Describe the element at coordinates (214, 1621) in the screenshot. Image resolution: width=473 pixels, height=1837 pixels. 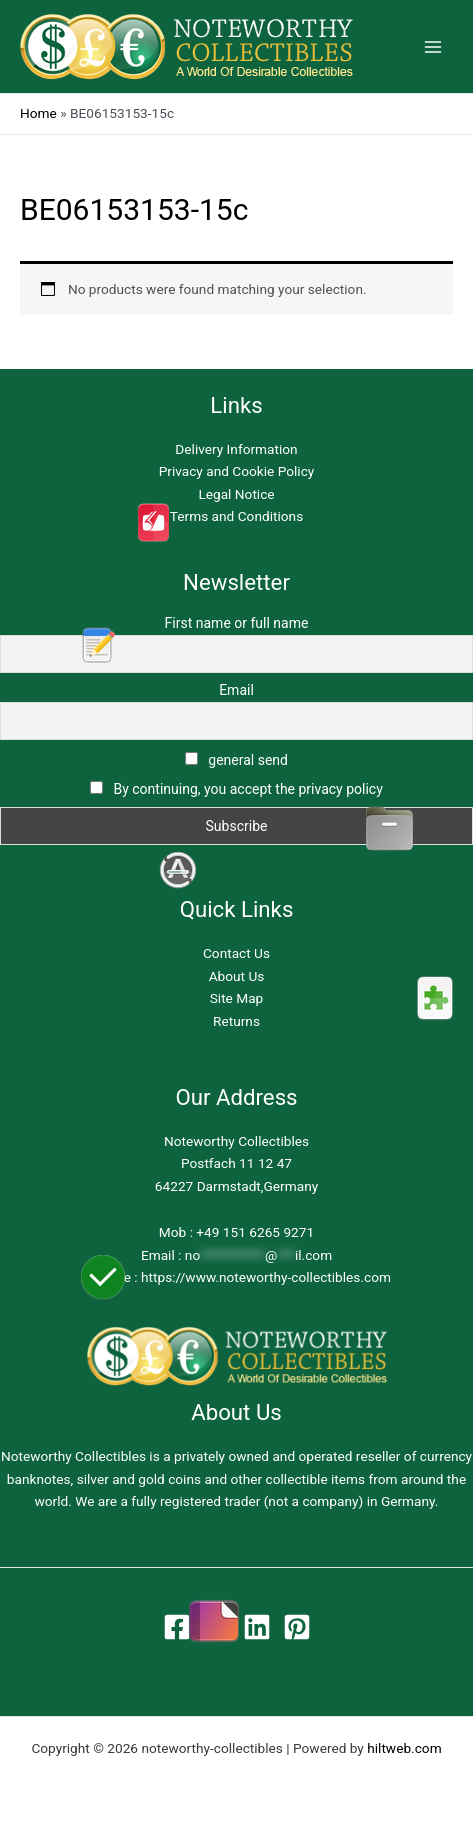
I see `customize desktop theme settings` at that location.